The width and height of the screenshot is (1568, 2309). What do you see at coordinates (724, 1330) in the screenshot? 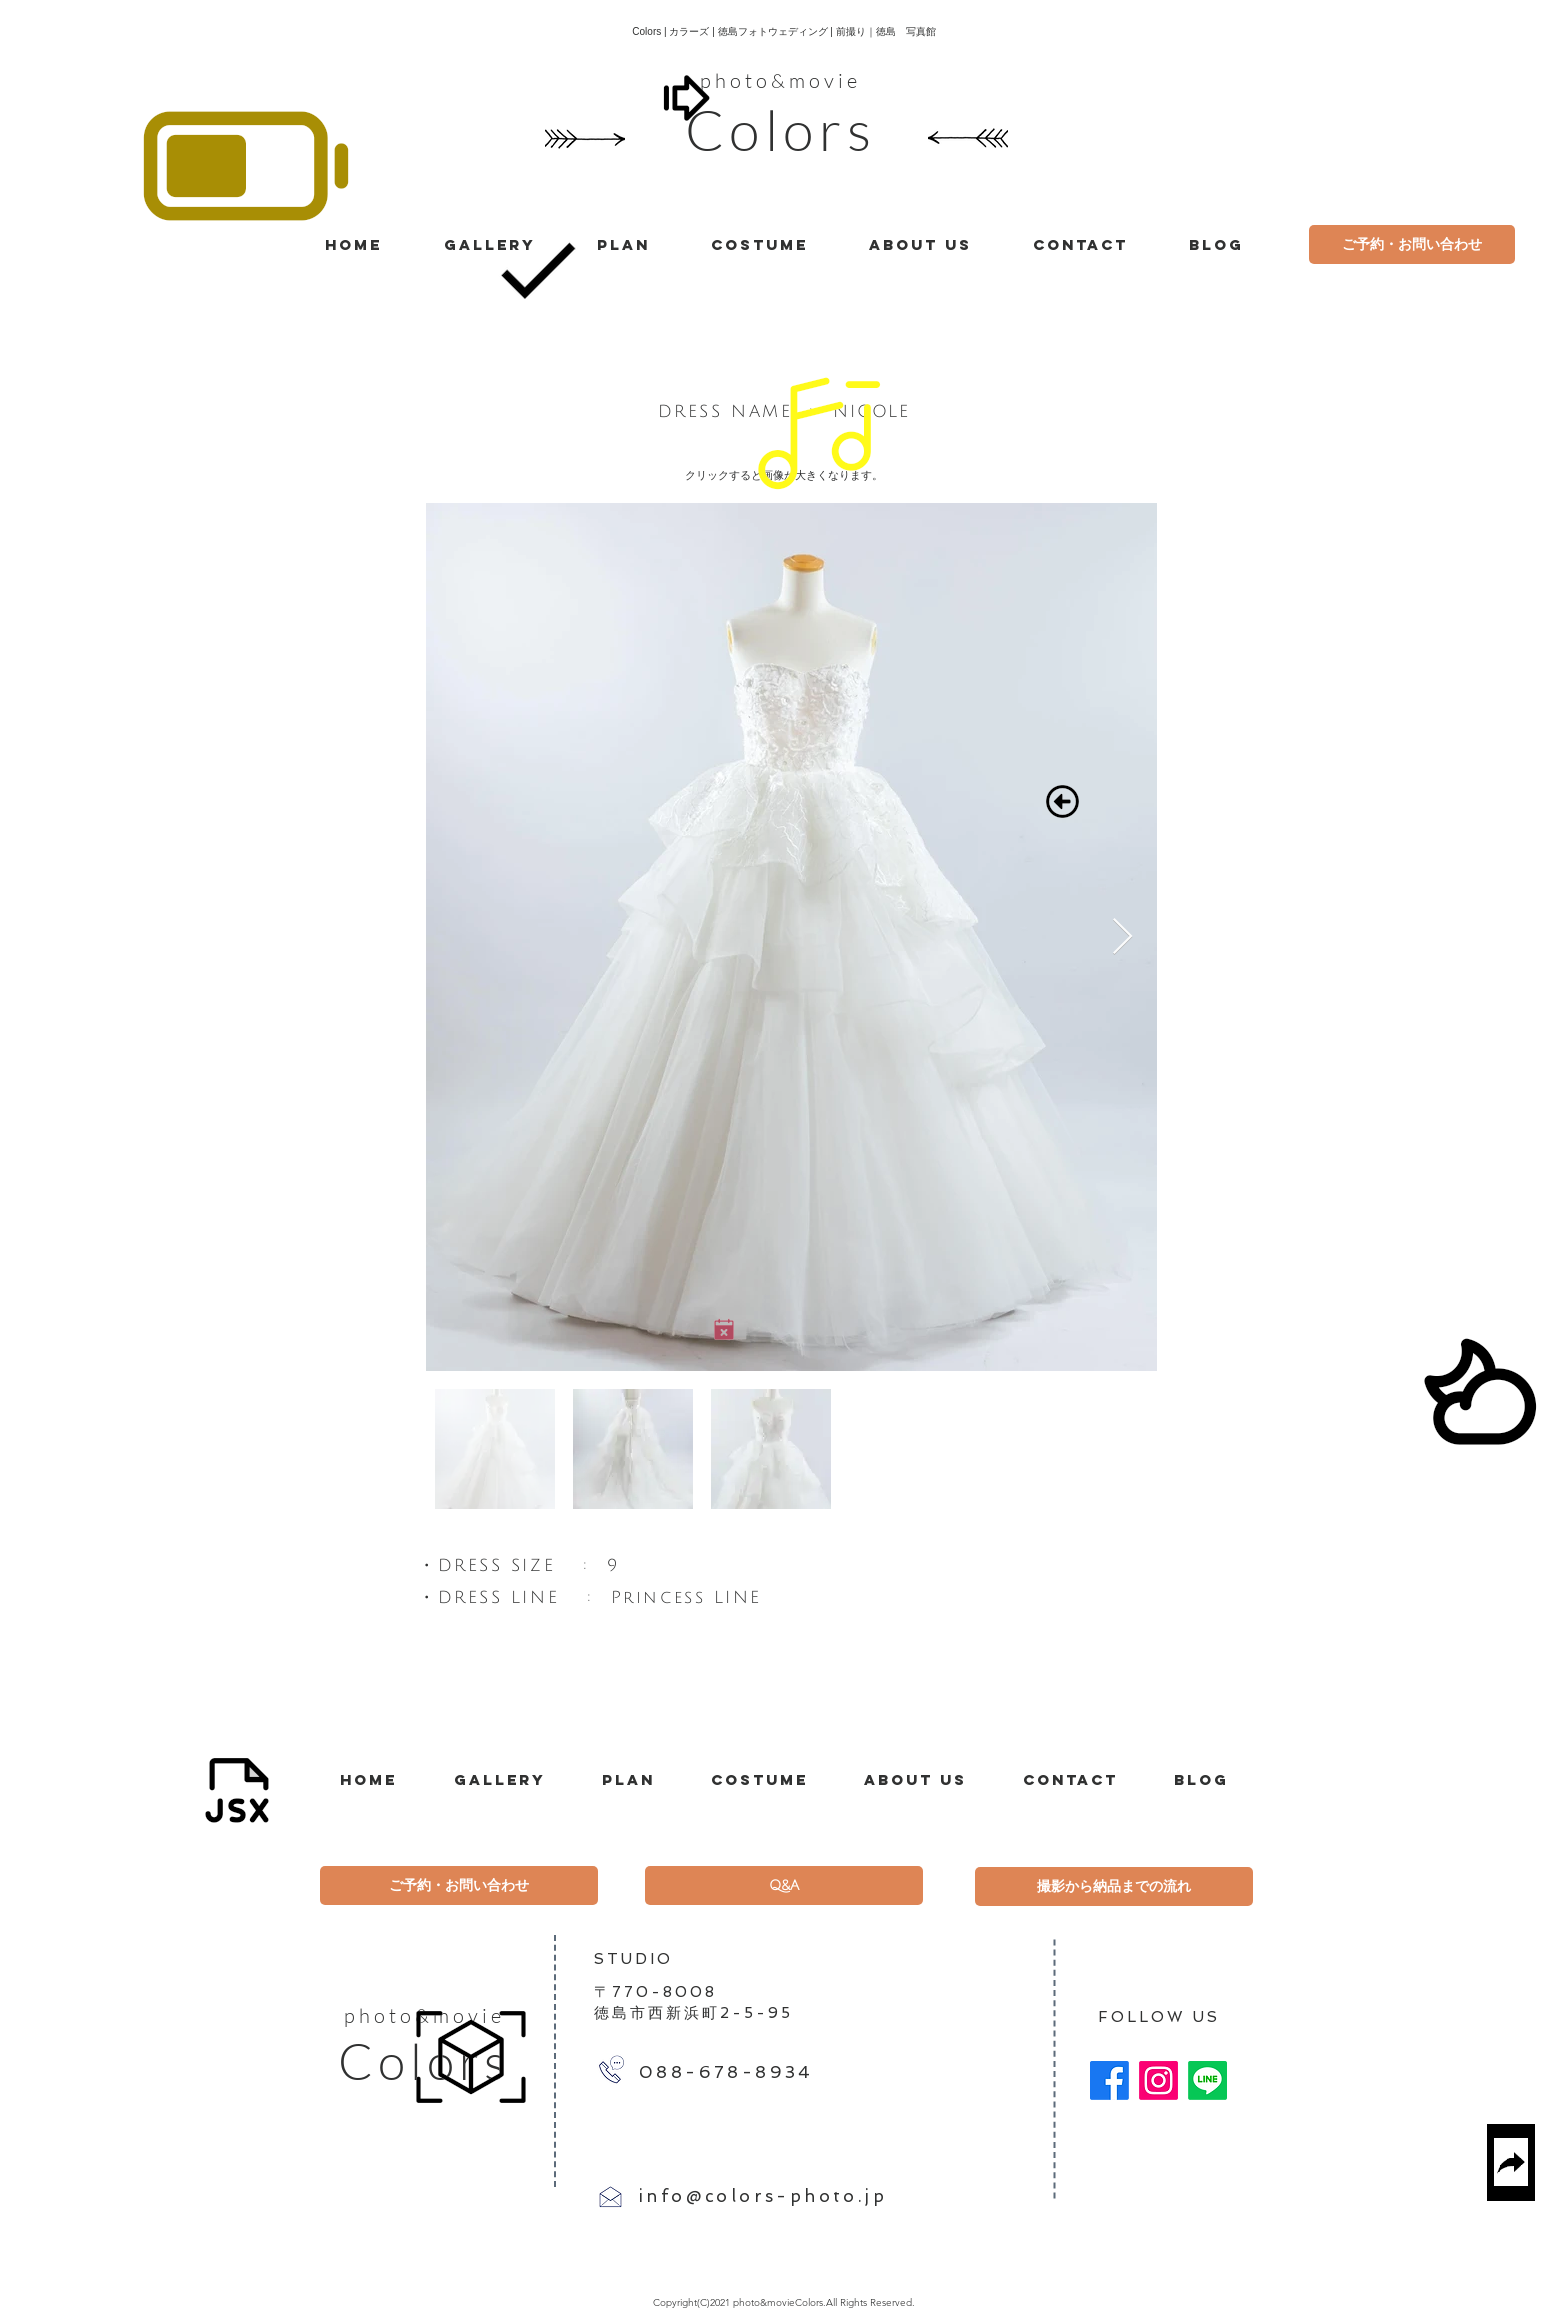
I see `cancel or delete a scheduled event` at bounding box center [724, 1330].